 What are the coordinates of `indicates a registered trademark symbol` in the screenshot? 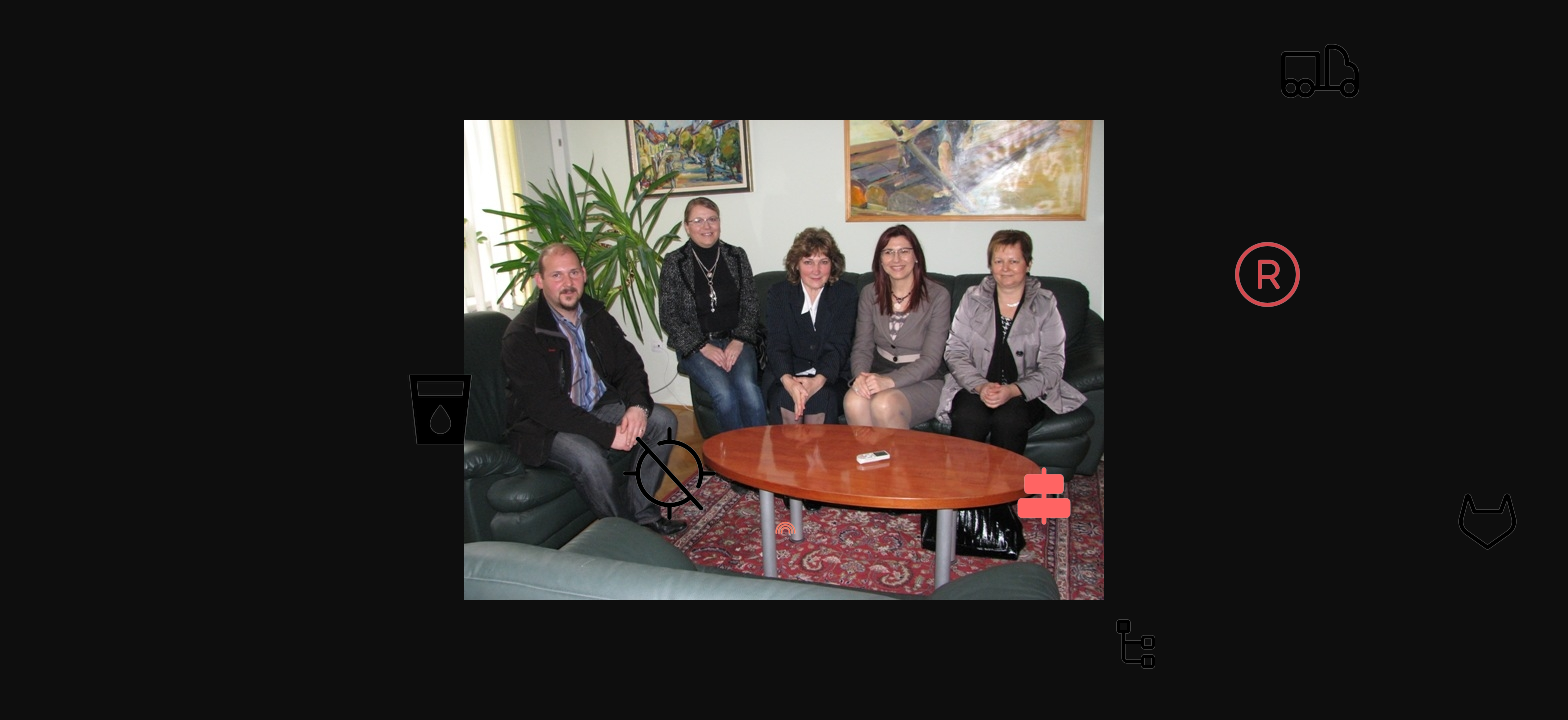 It's located at (1267, 274).